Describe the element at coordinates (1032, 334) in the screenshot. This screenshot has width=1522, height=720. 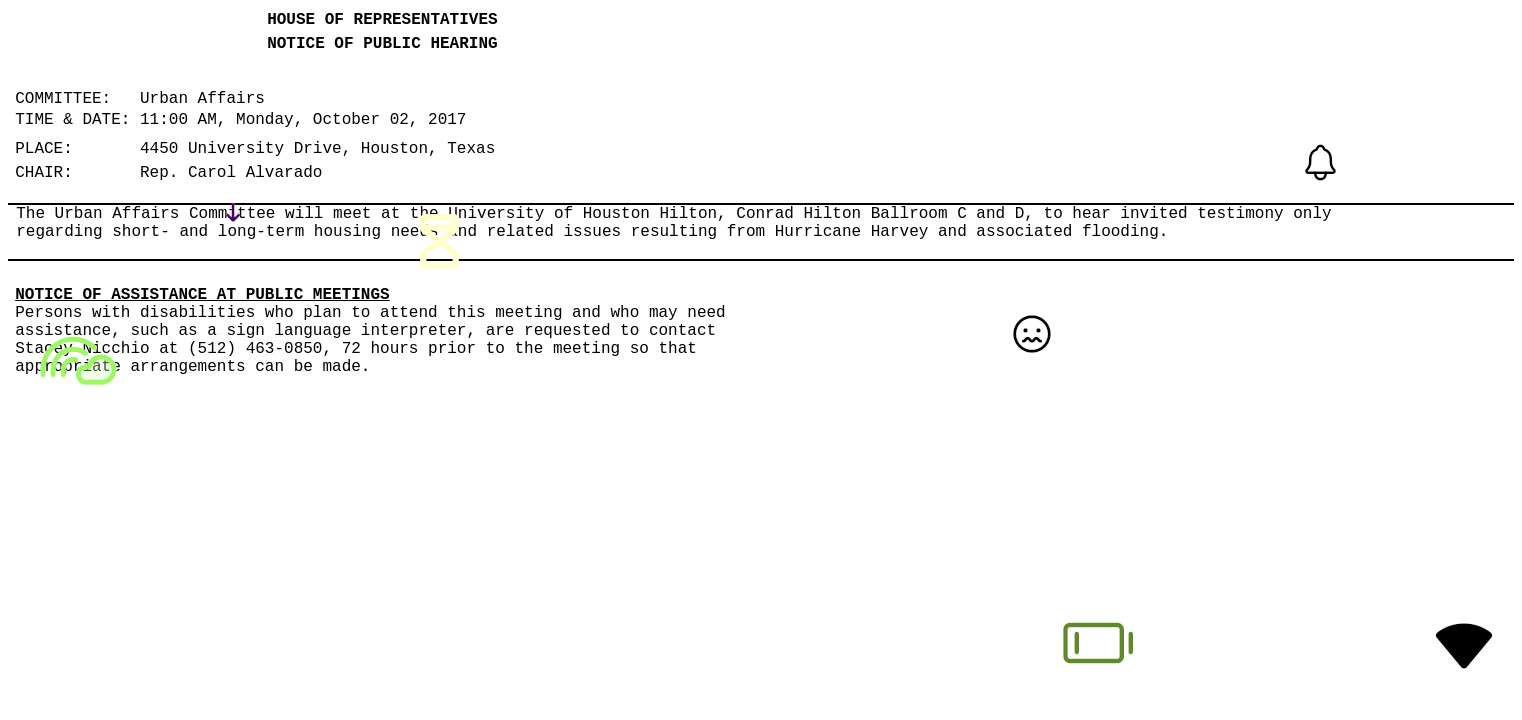
I see `indicates a nervous or anxious status` at that location.